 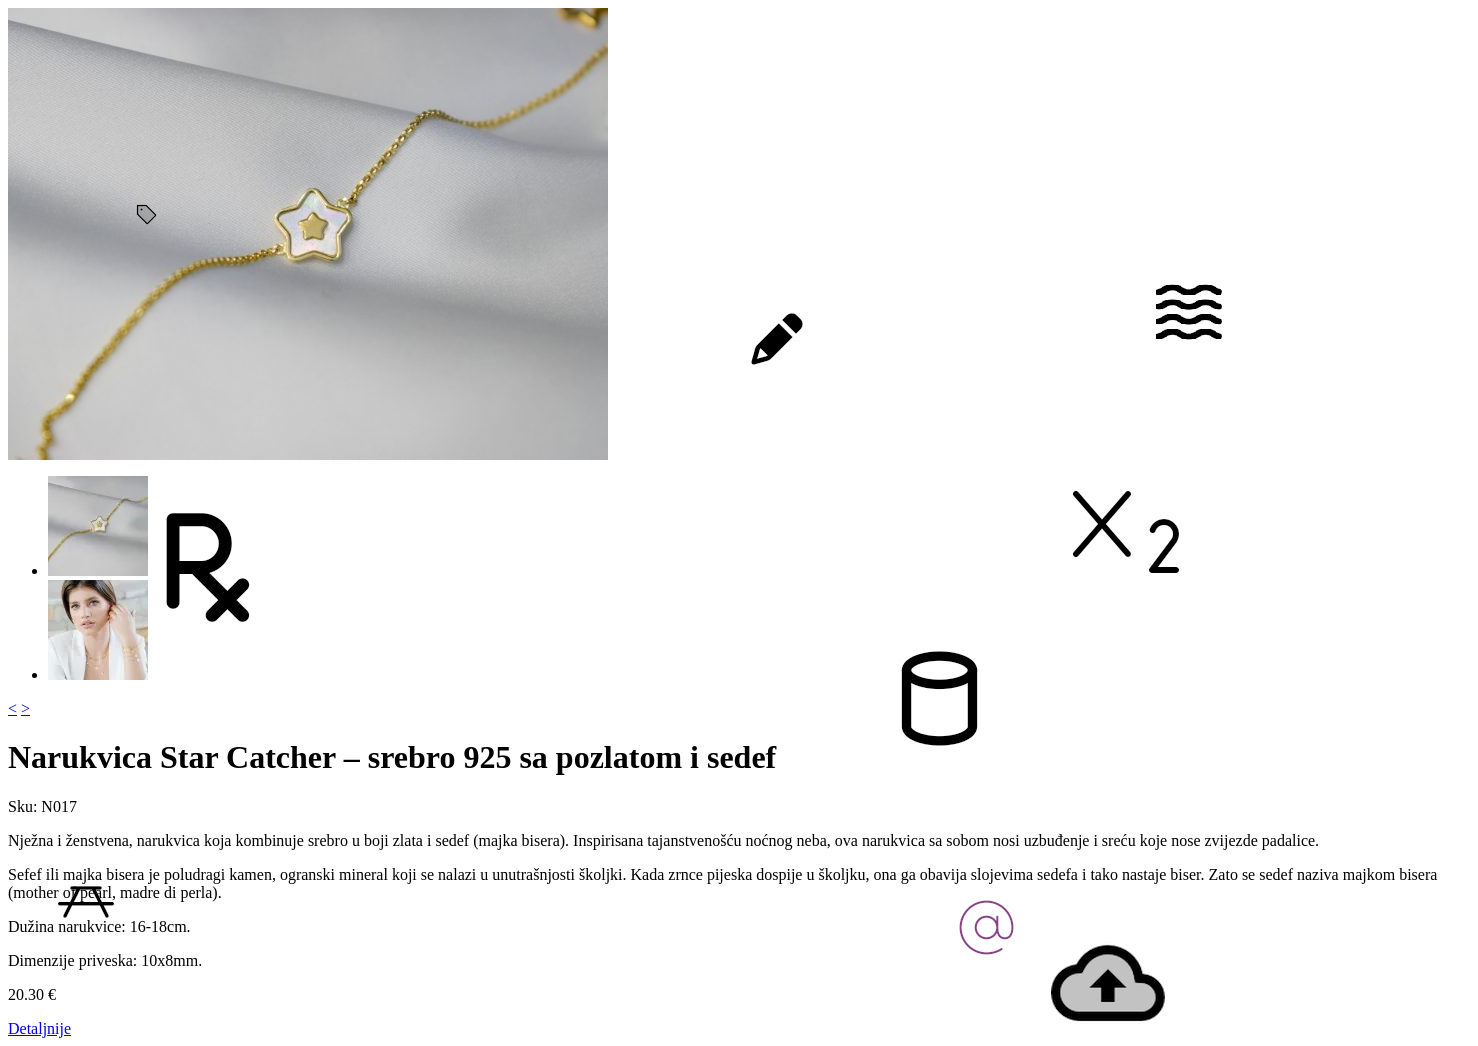 I want to click on access database or storage, so click(x=939, y=698).